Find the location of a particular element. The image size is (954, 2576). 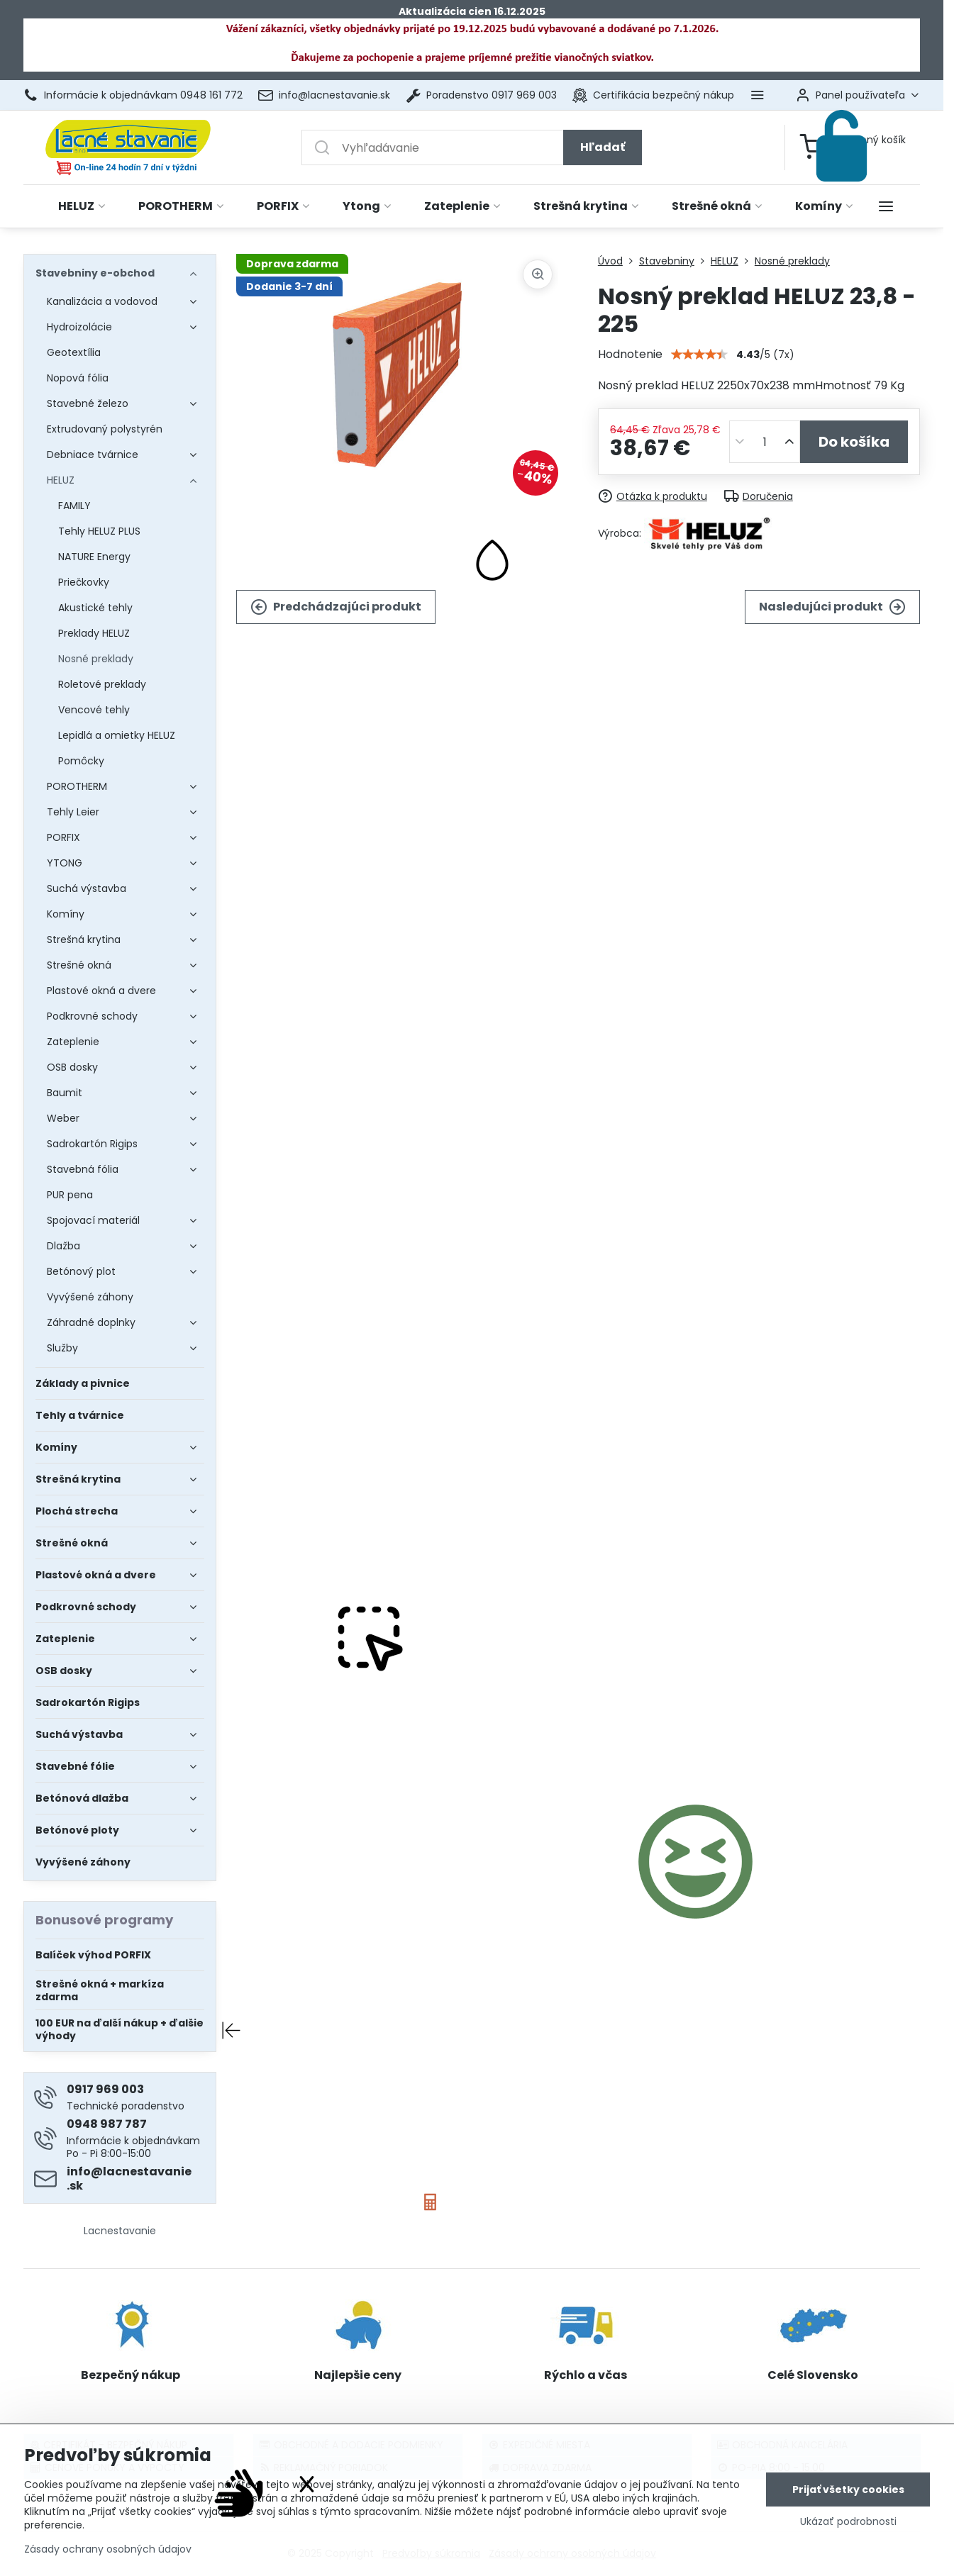

access sign language interpretation options is located at coordinates (238, 2492).